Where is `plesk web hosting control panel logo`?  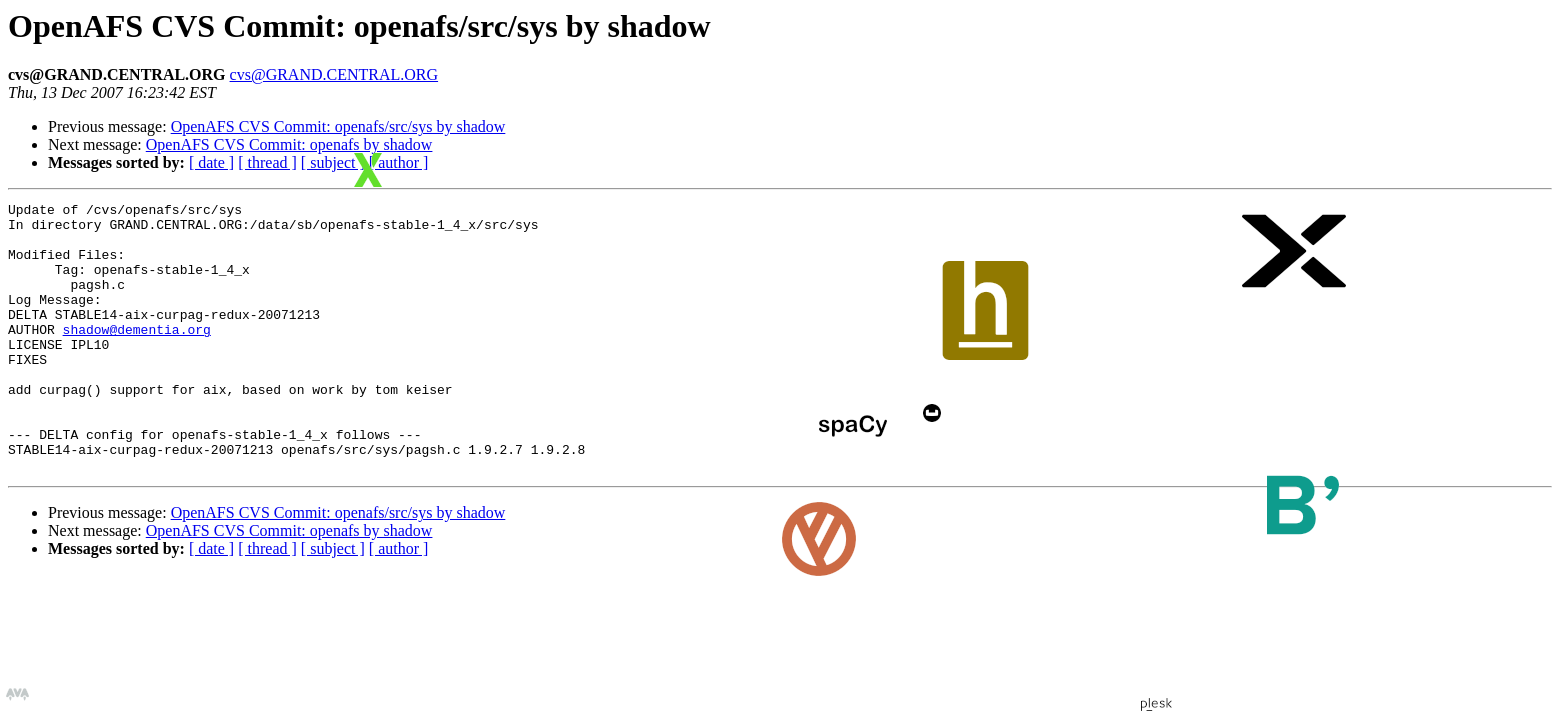
plesk web hosting control panel logo is located at coordinates (1156, 704).